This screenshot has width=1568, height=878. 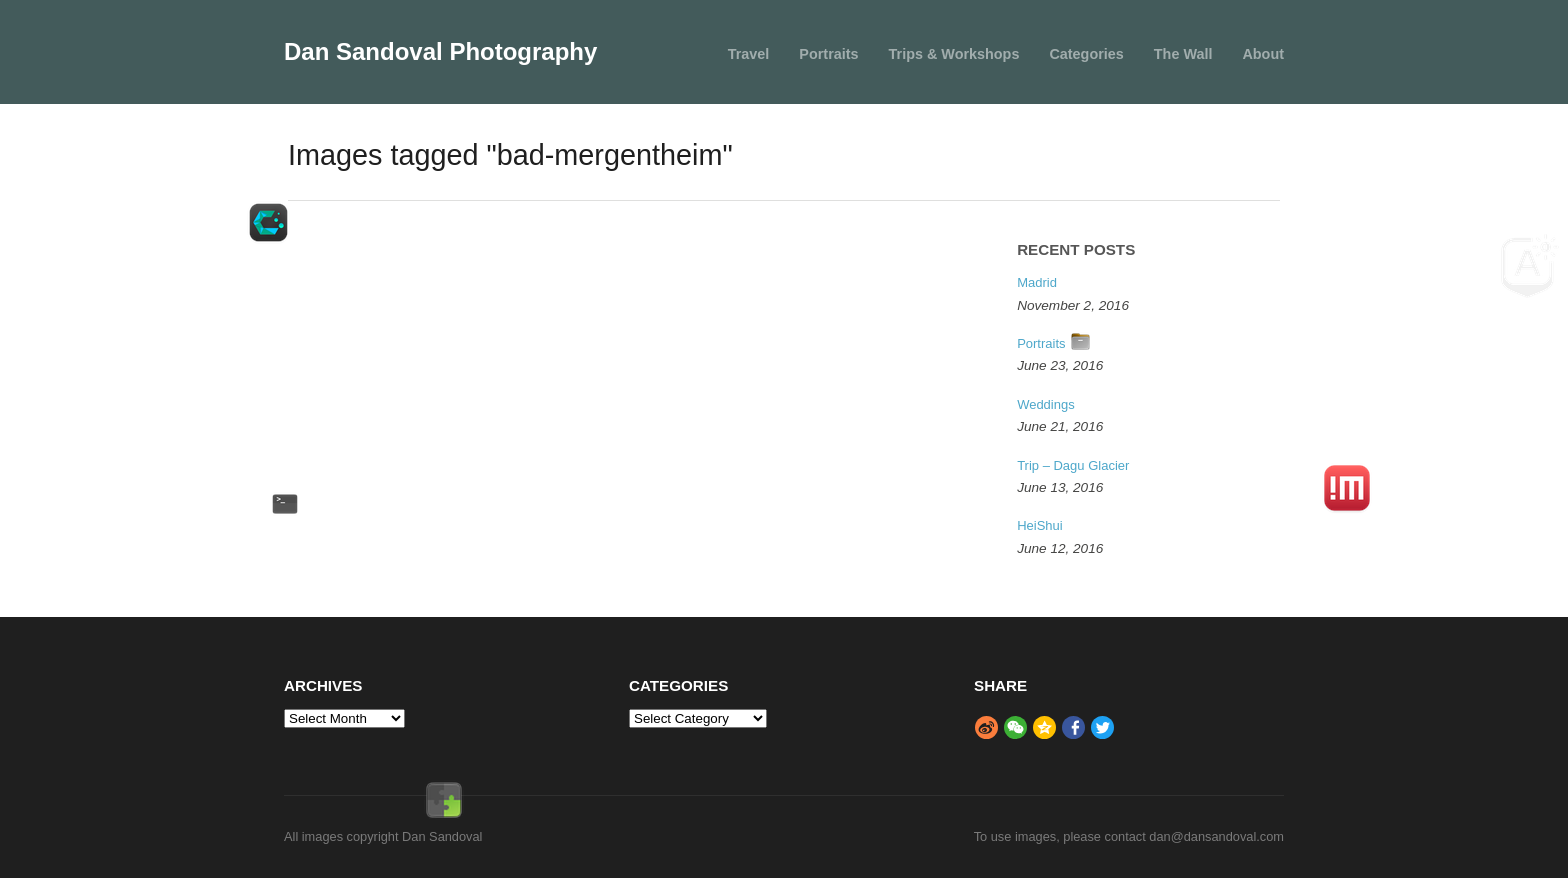 What do you see at coordinates (444, 800) in the screenshot?
I see `open browser extensions manager` at bounding box center [444, 800].